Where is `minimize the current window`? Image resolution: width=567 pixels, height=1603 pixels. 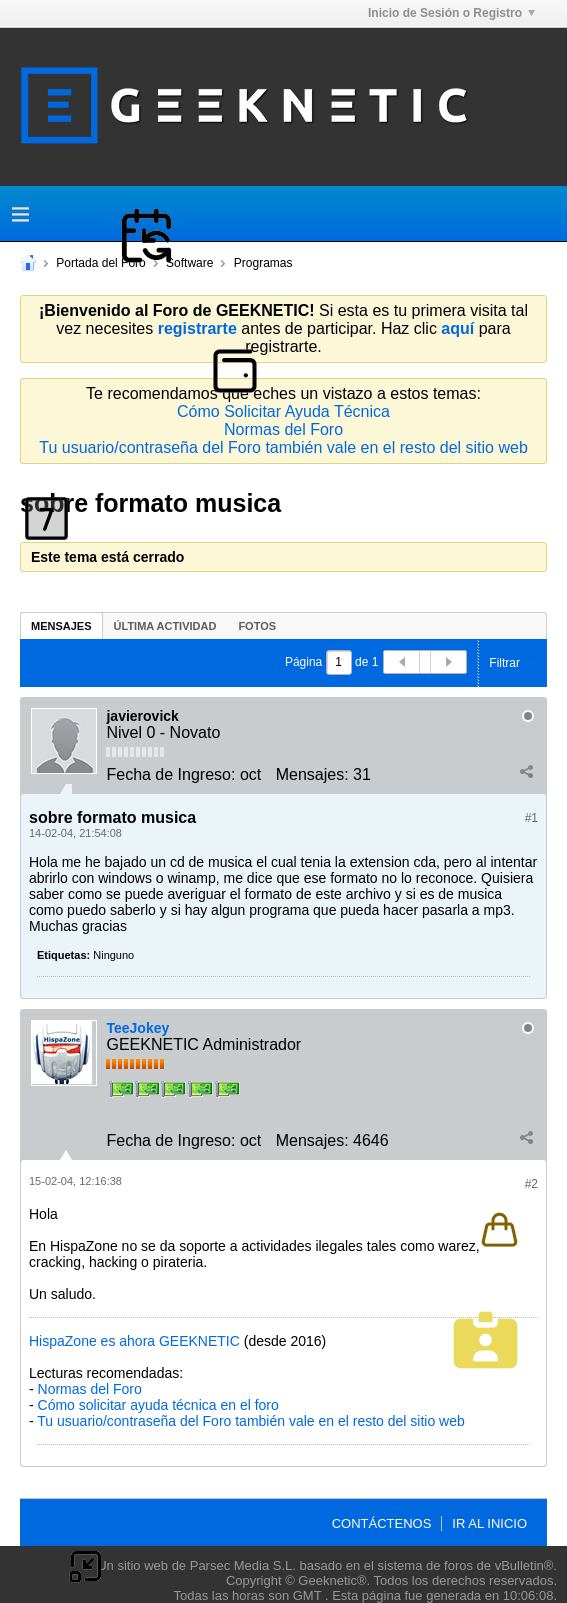 minimize the current window is located at coordinates (86, 1566).